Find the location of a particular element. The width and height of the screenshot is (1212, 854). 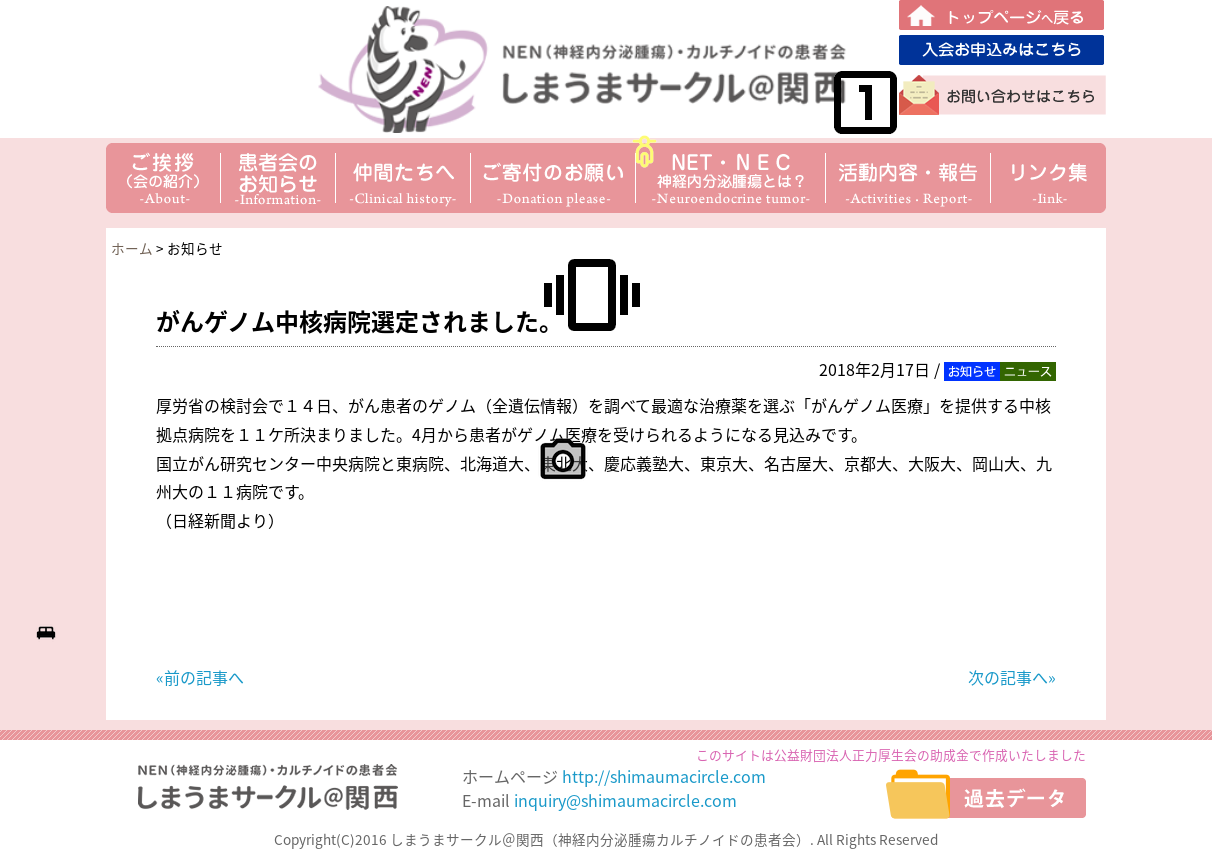

select option one or first choice is located at coordinates (865, 102).